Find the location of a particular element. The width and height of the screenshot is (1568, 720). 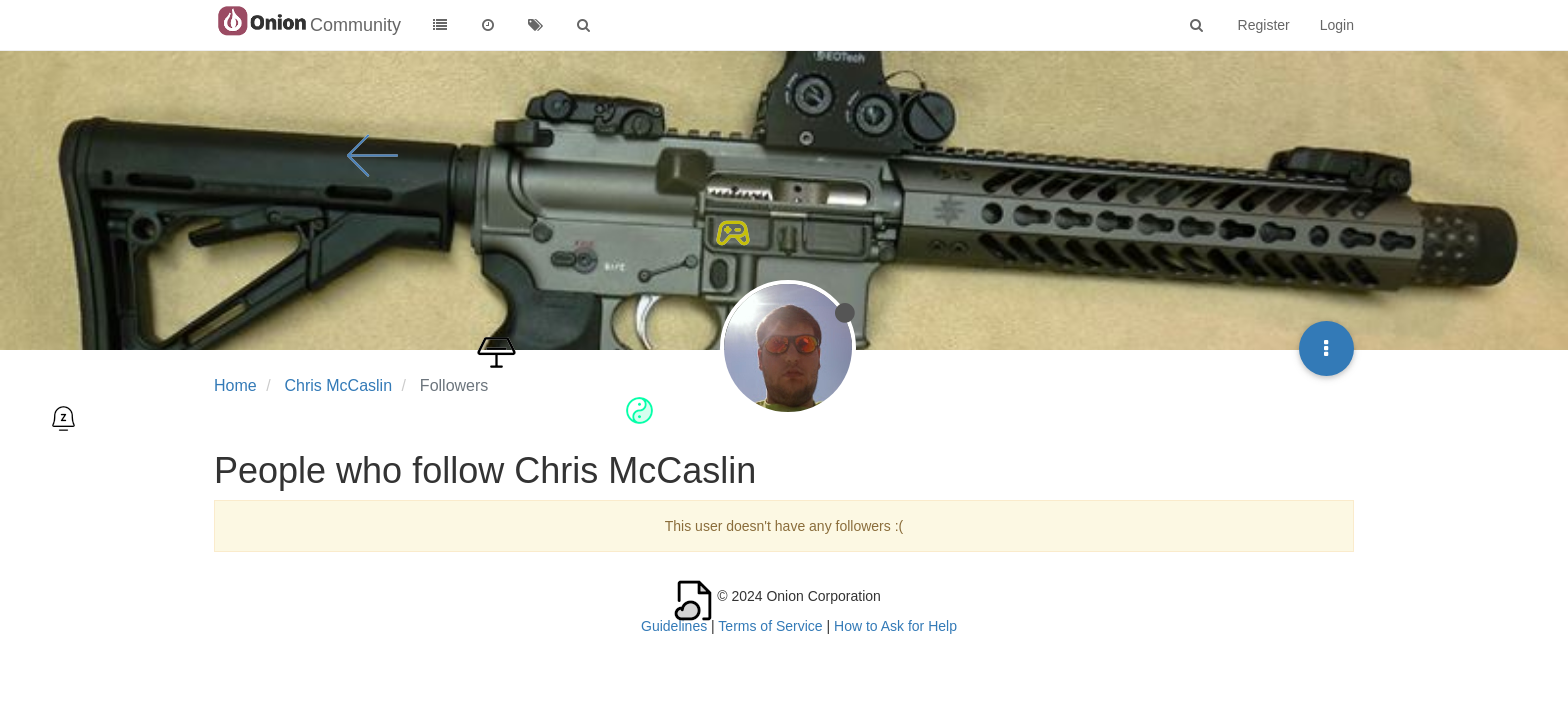

toggle balance or harmony mode is located at coordinates (639, 410).